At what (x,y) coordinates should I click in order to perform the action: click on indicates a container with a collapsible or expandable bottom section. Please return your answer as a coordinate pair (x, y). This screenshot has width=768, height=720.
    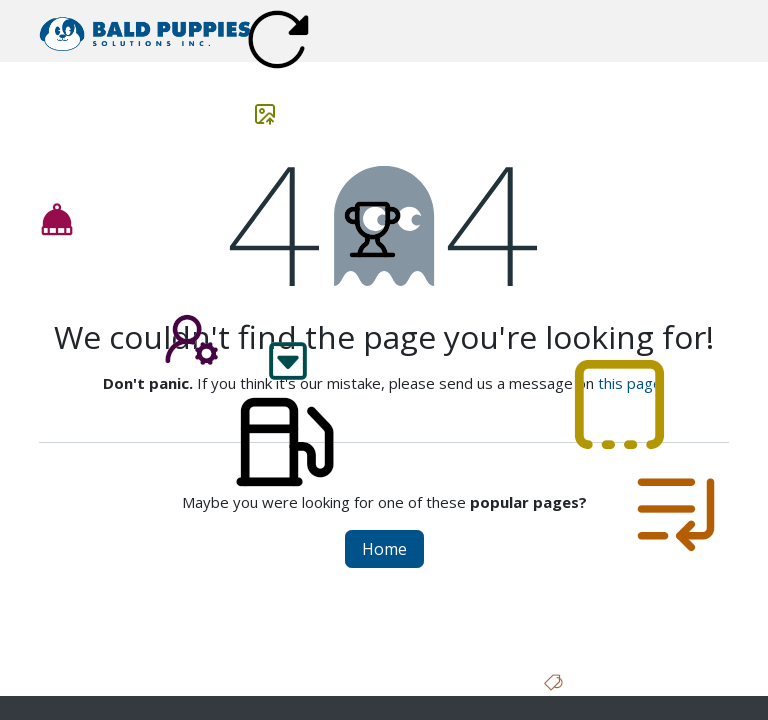
    Looking at the image, I should click on (619, 404).